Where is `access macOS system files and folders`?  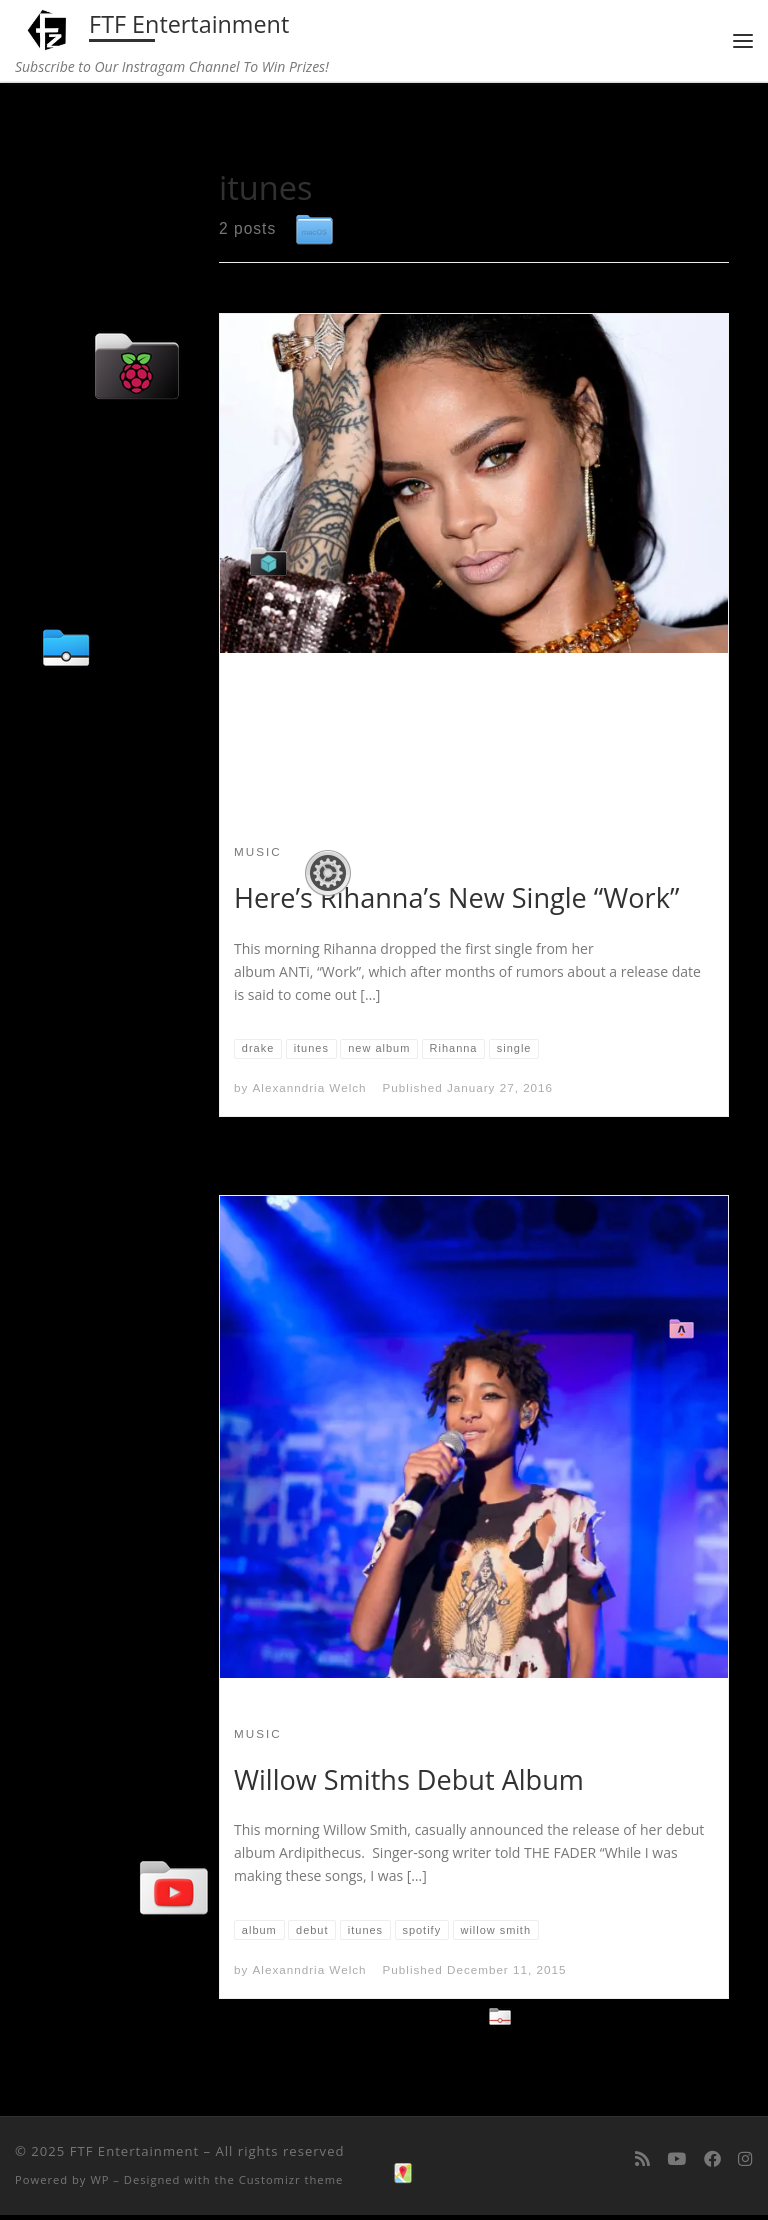 access macOS system files and folders is located at coordinates (314, 229).